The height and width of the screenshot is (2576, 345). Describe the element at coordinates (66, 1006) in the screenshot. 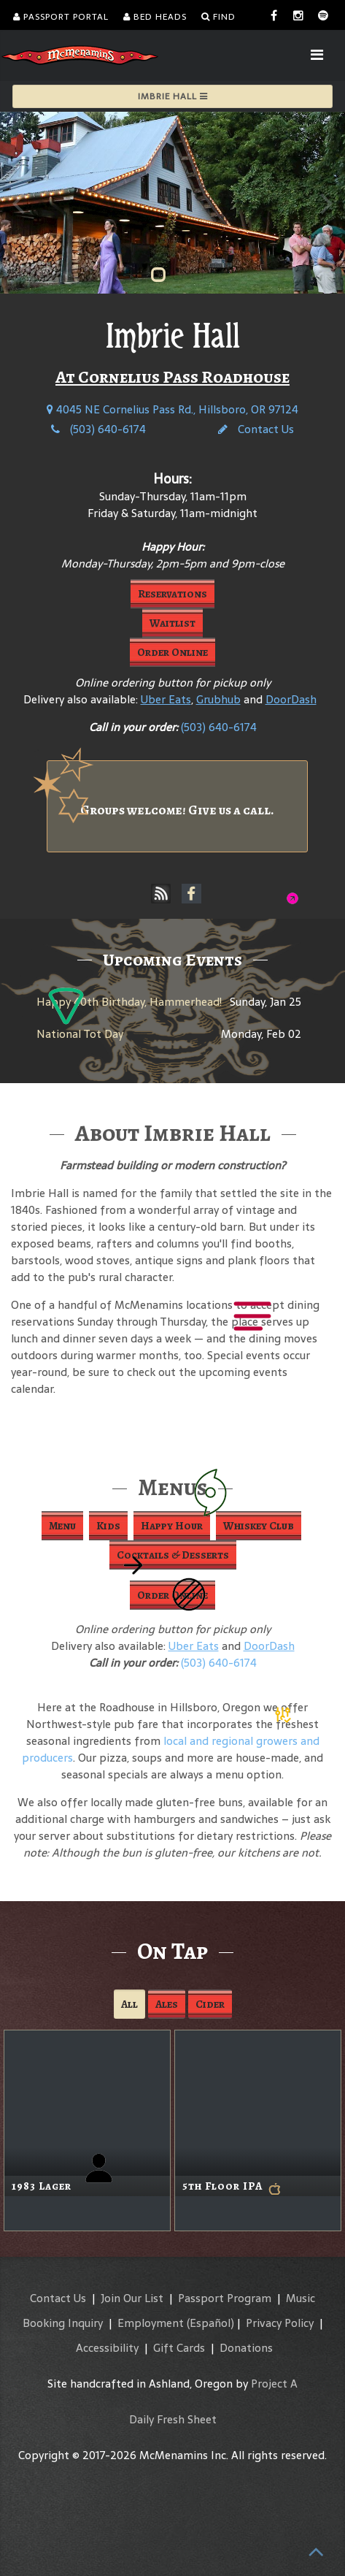

I see `indicates a cone or triangular marker` at that location.